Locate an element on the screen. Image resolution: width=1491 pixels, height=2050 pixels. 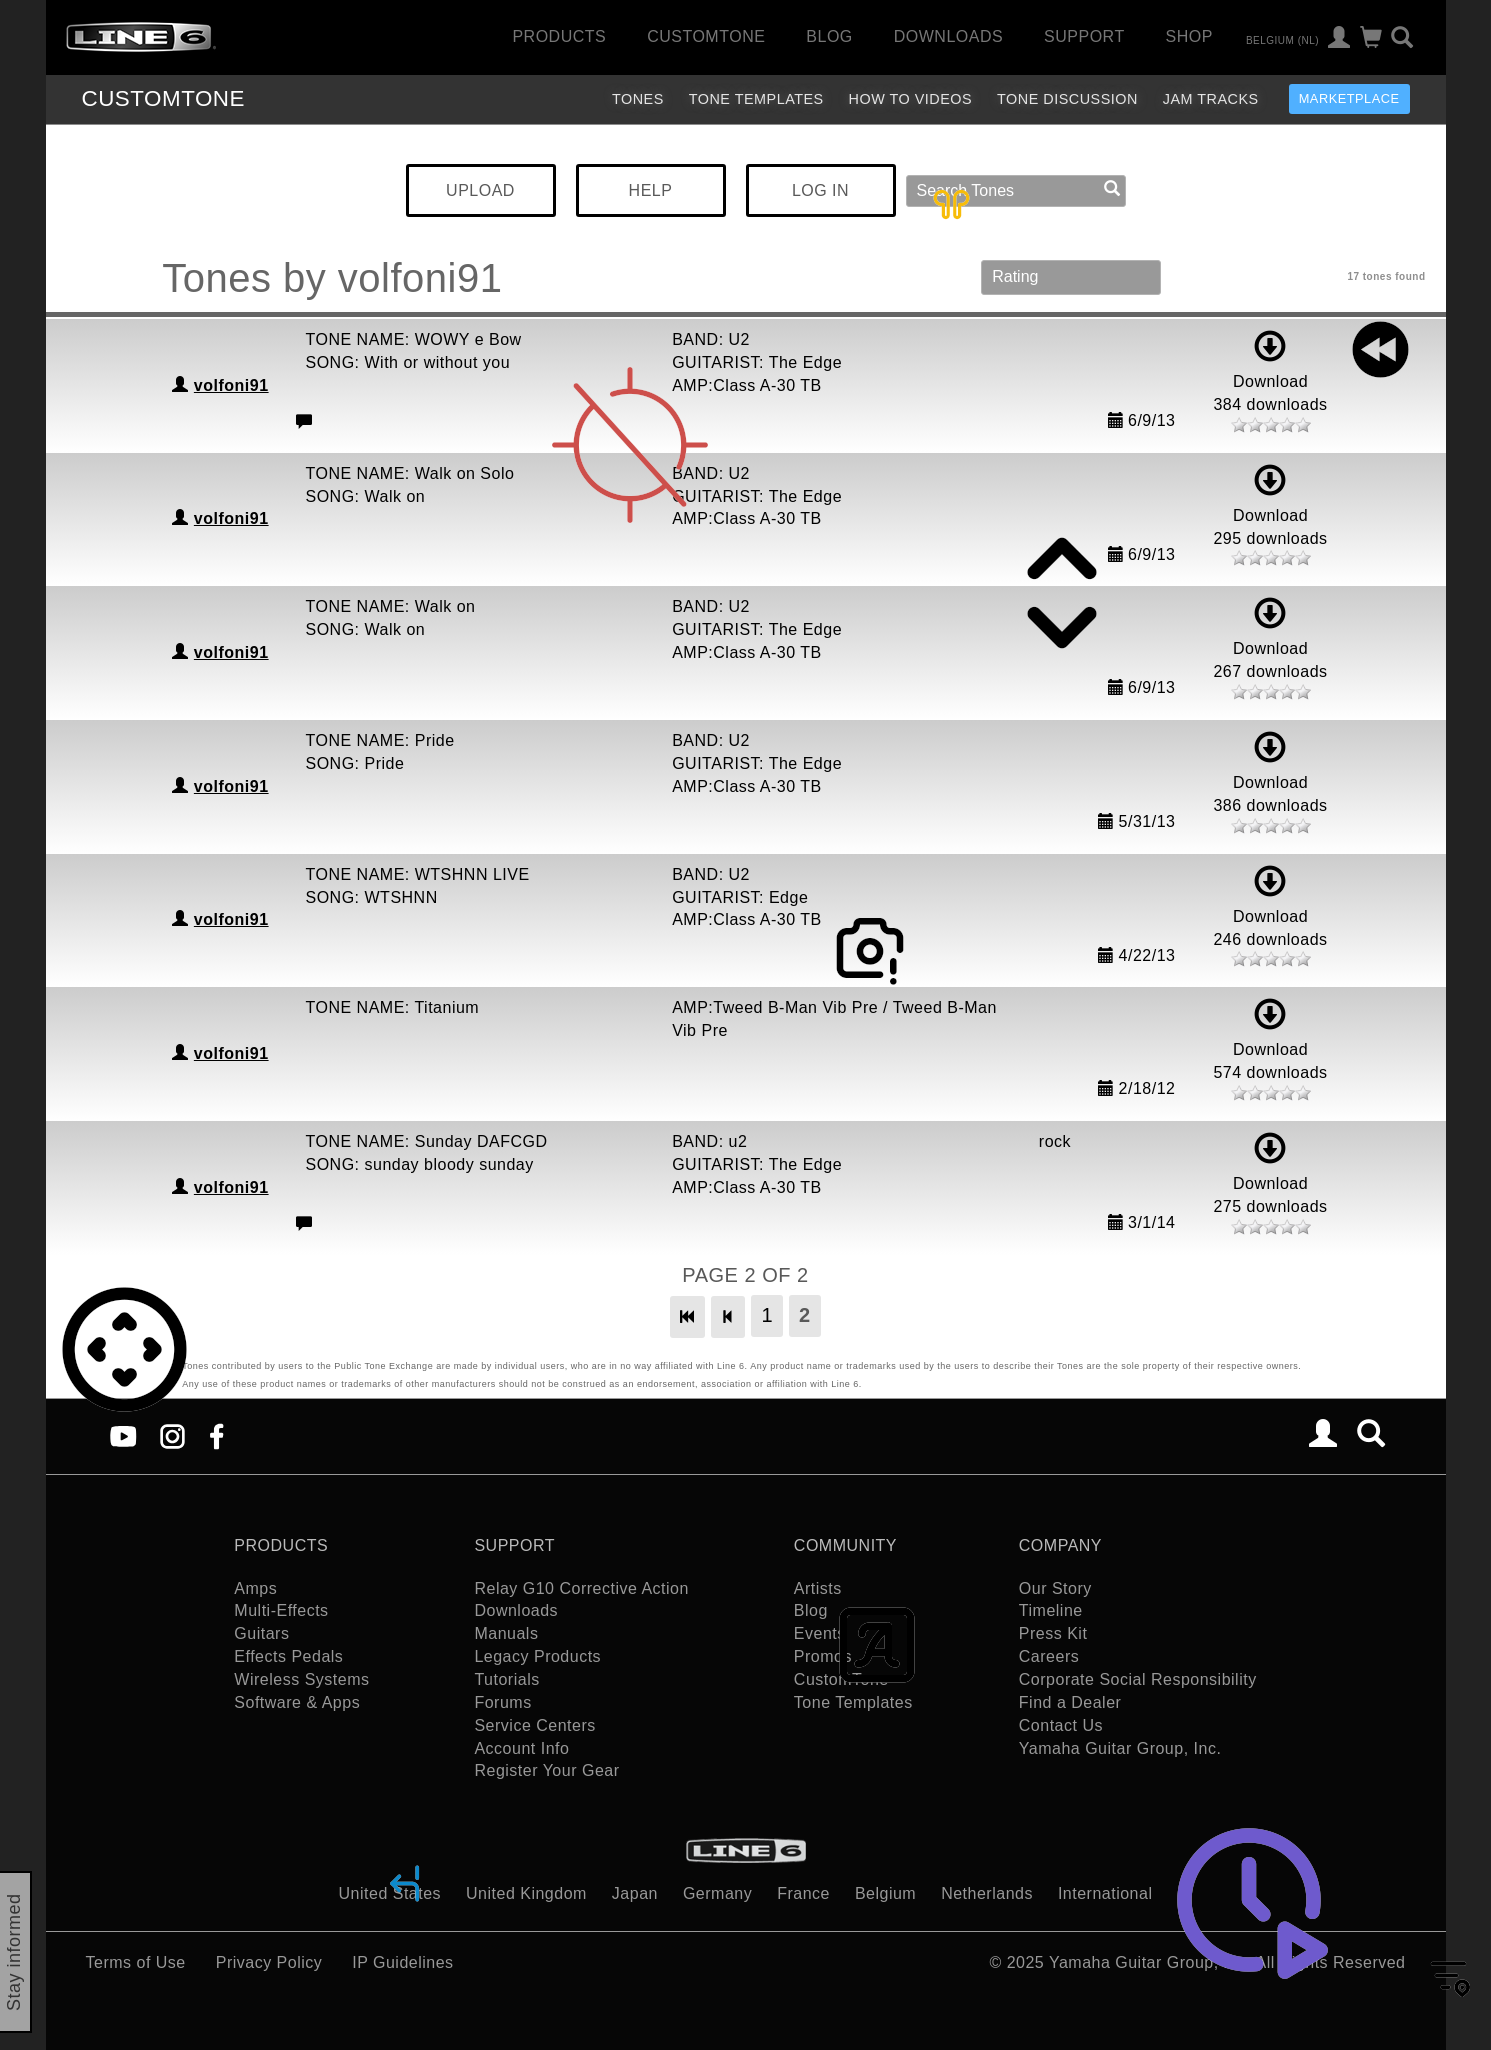
connect to airpods or wireless earbuds is located at coordinates (951, 204).